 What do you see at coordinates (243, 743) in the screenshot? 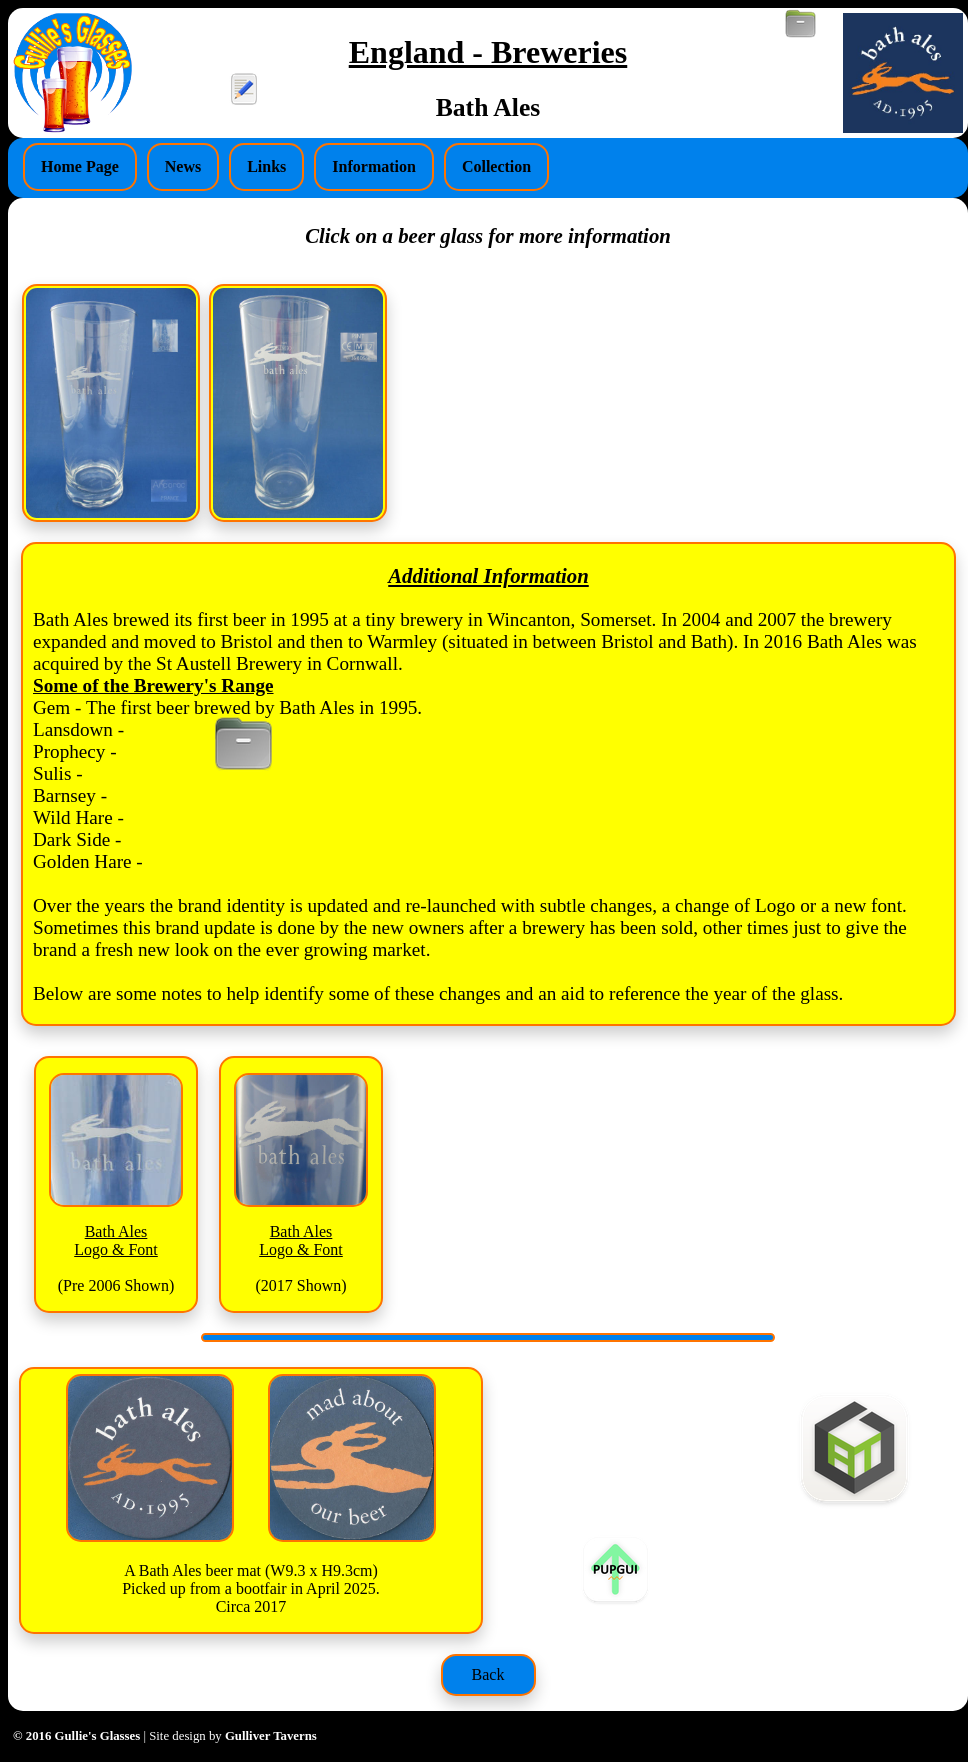
I see `open the file manager` at bounding box center [243, 743].